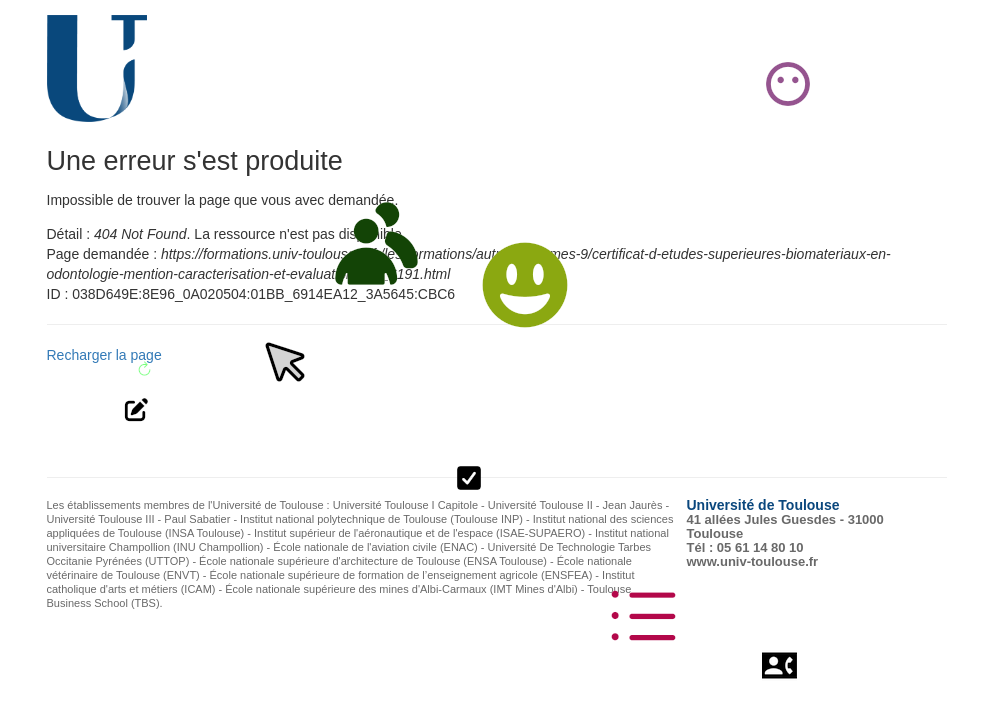 The height and width of the screenshot is (720, 993). Describe the element at coordinates (136, 409) in the screenshot. I see `edit or modify content` at that location.